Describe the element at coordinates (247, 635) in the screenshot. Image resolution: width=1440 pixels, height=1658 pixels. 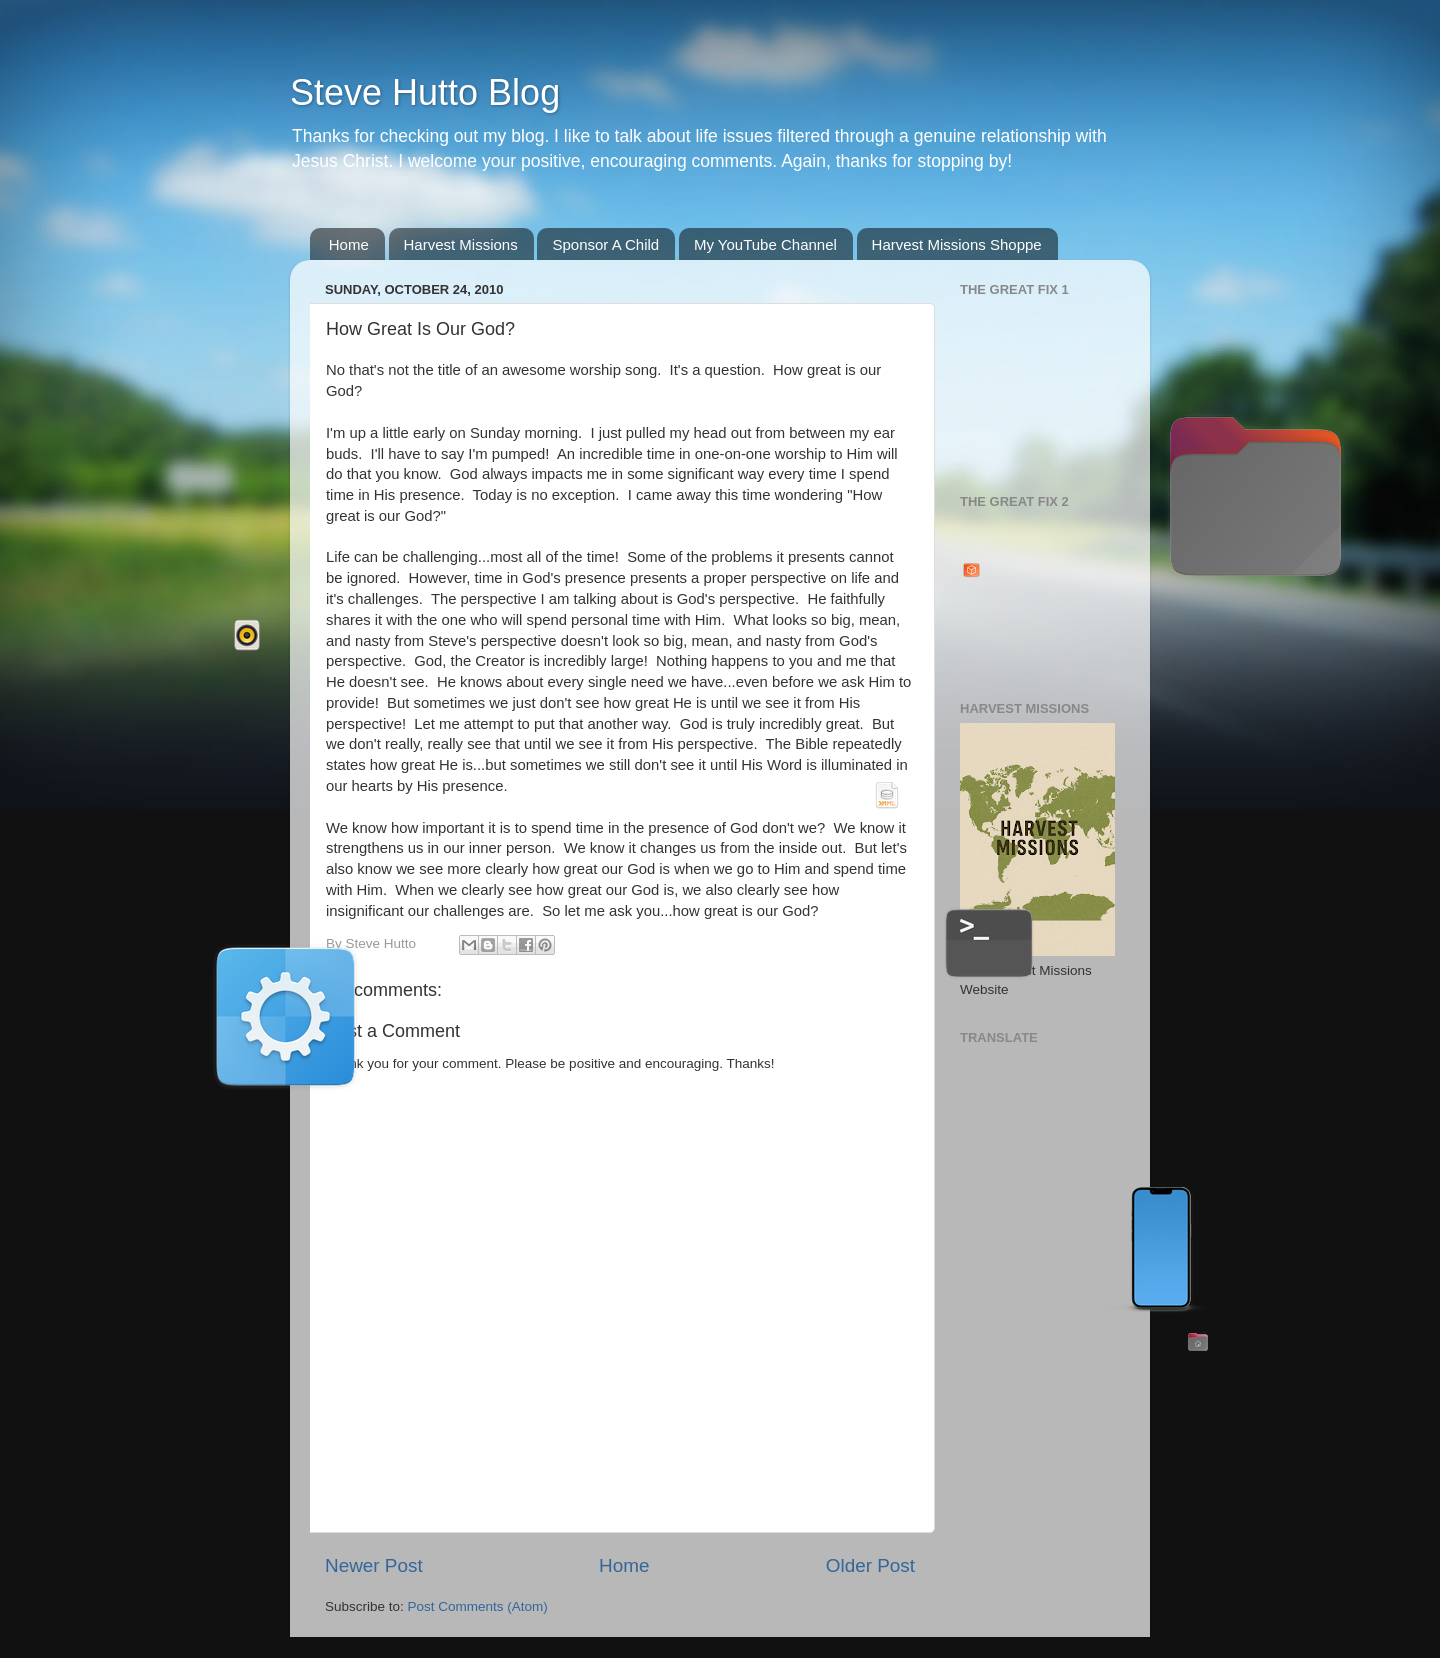
I see `open Rhythmbox music player` at that location.